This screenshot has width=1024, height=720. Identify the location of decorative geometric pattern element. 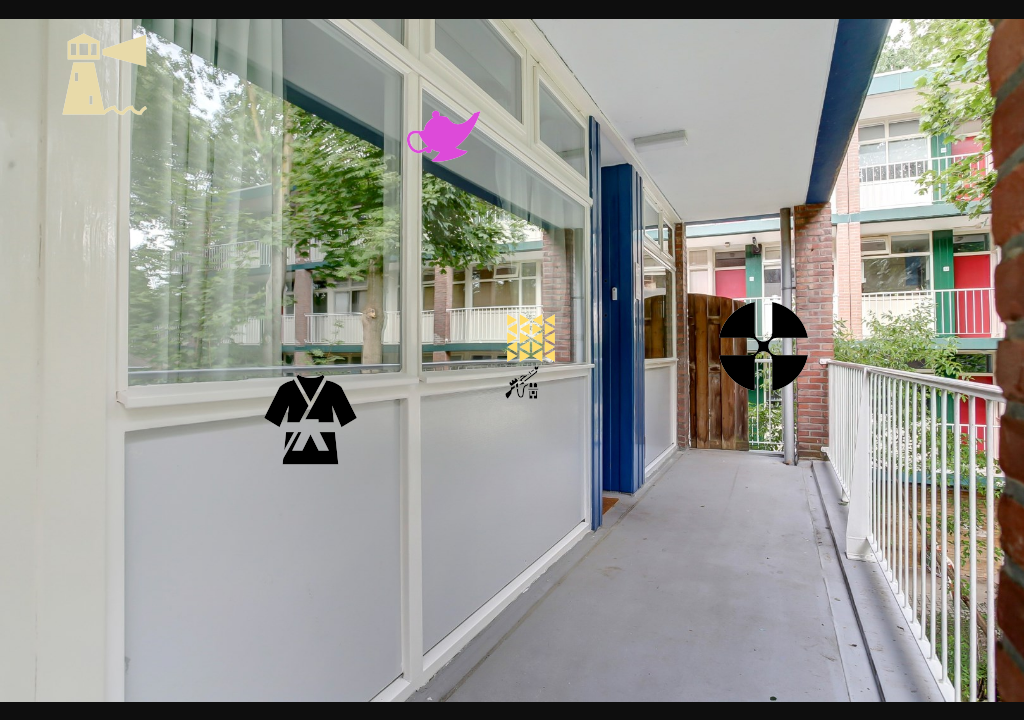
(531, 338).